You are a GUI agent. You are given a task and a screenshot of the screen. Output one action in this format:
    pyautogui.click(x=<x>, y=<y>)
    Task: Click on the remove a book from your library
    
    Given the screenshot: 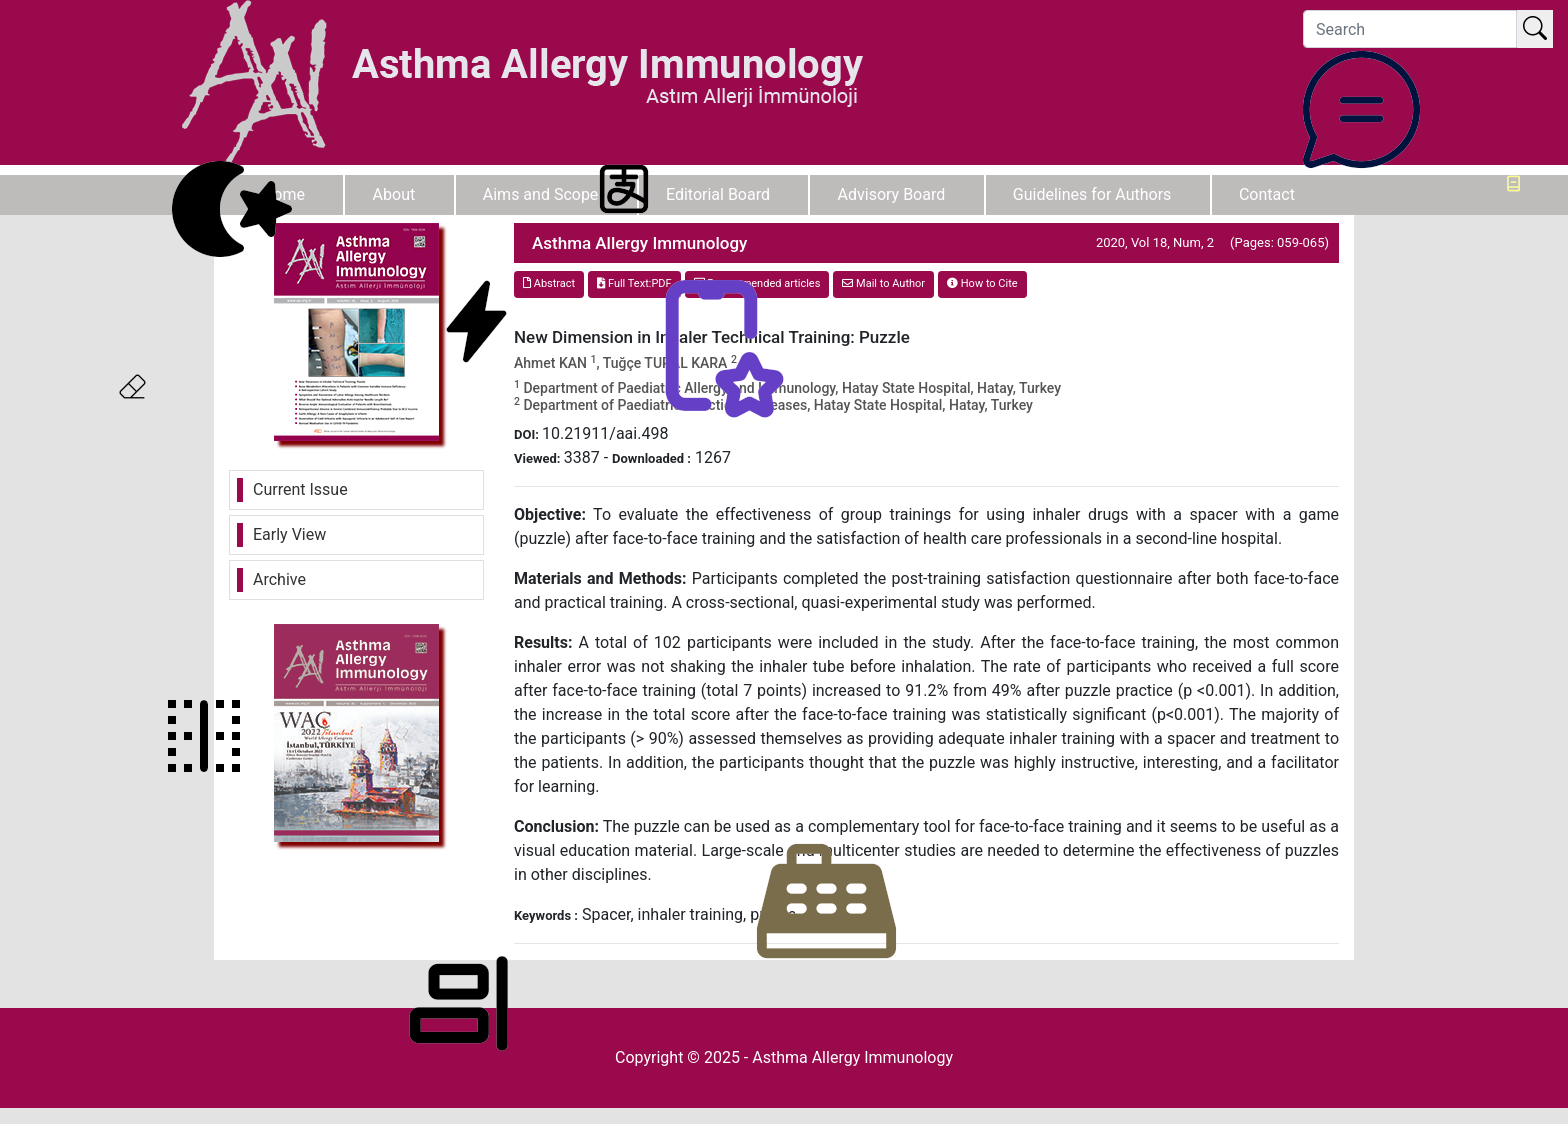 What is the action you would take?
    pyautogui.click(x=1513, y=183)
    